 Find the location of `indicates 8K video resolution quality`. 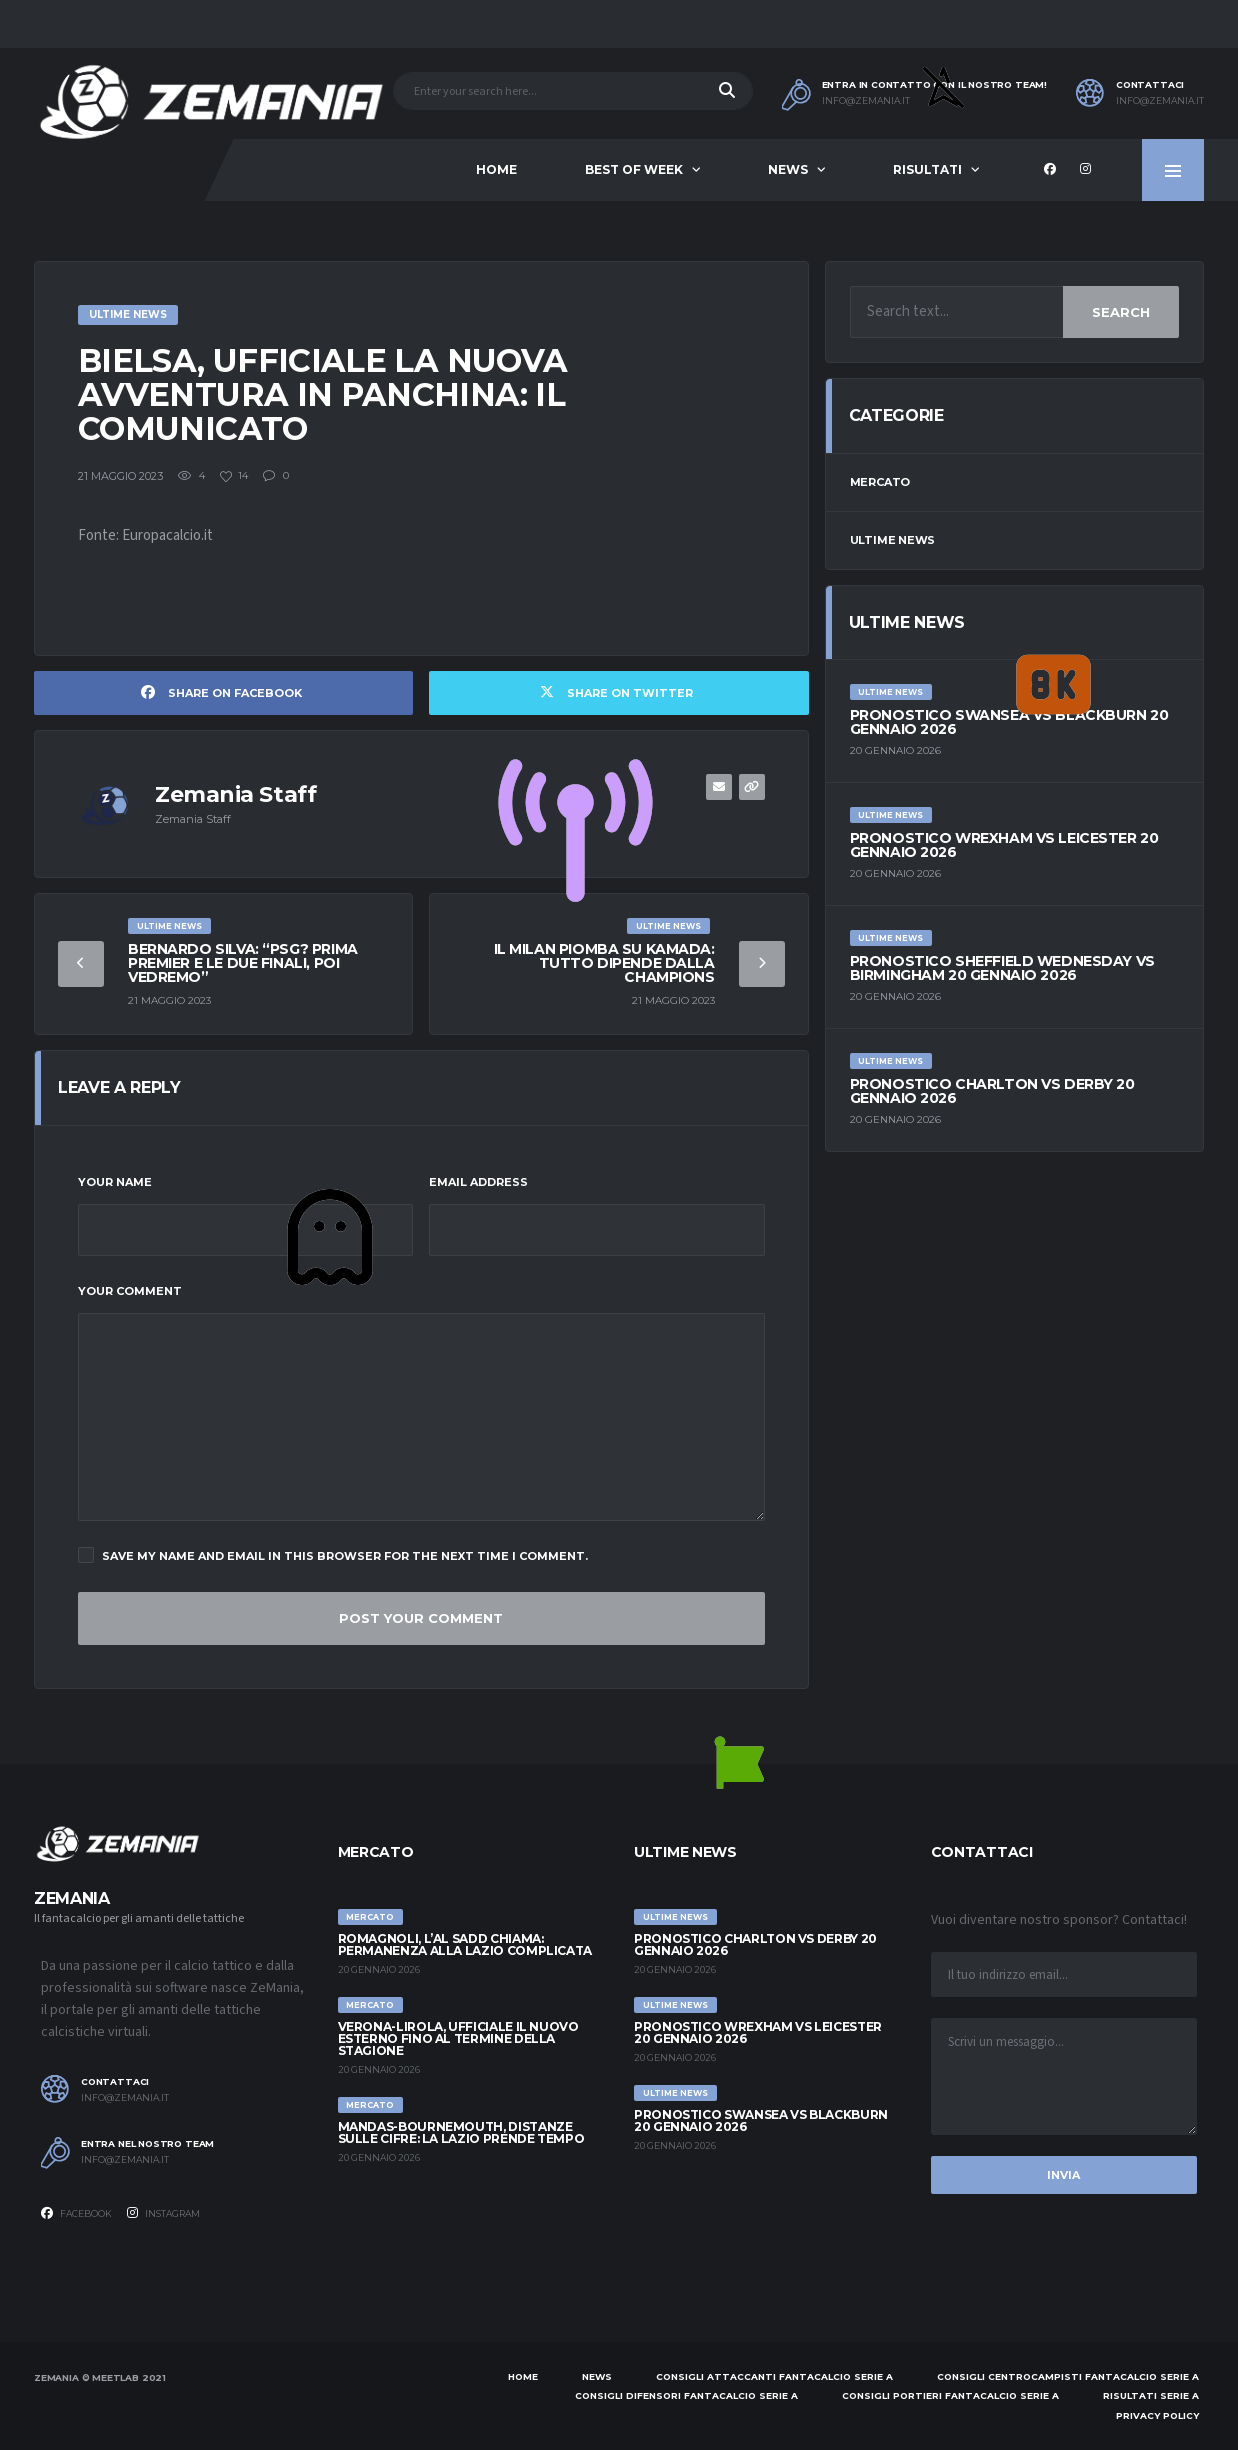

indicates 8K video resolution quality is located at coordinates (1053, 684).